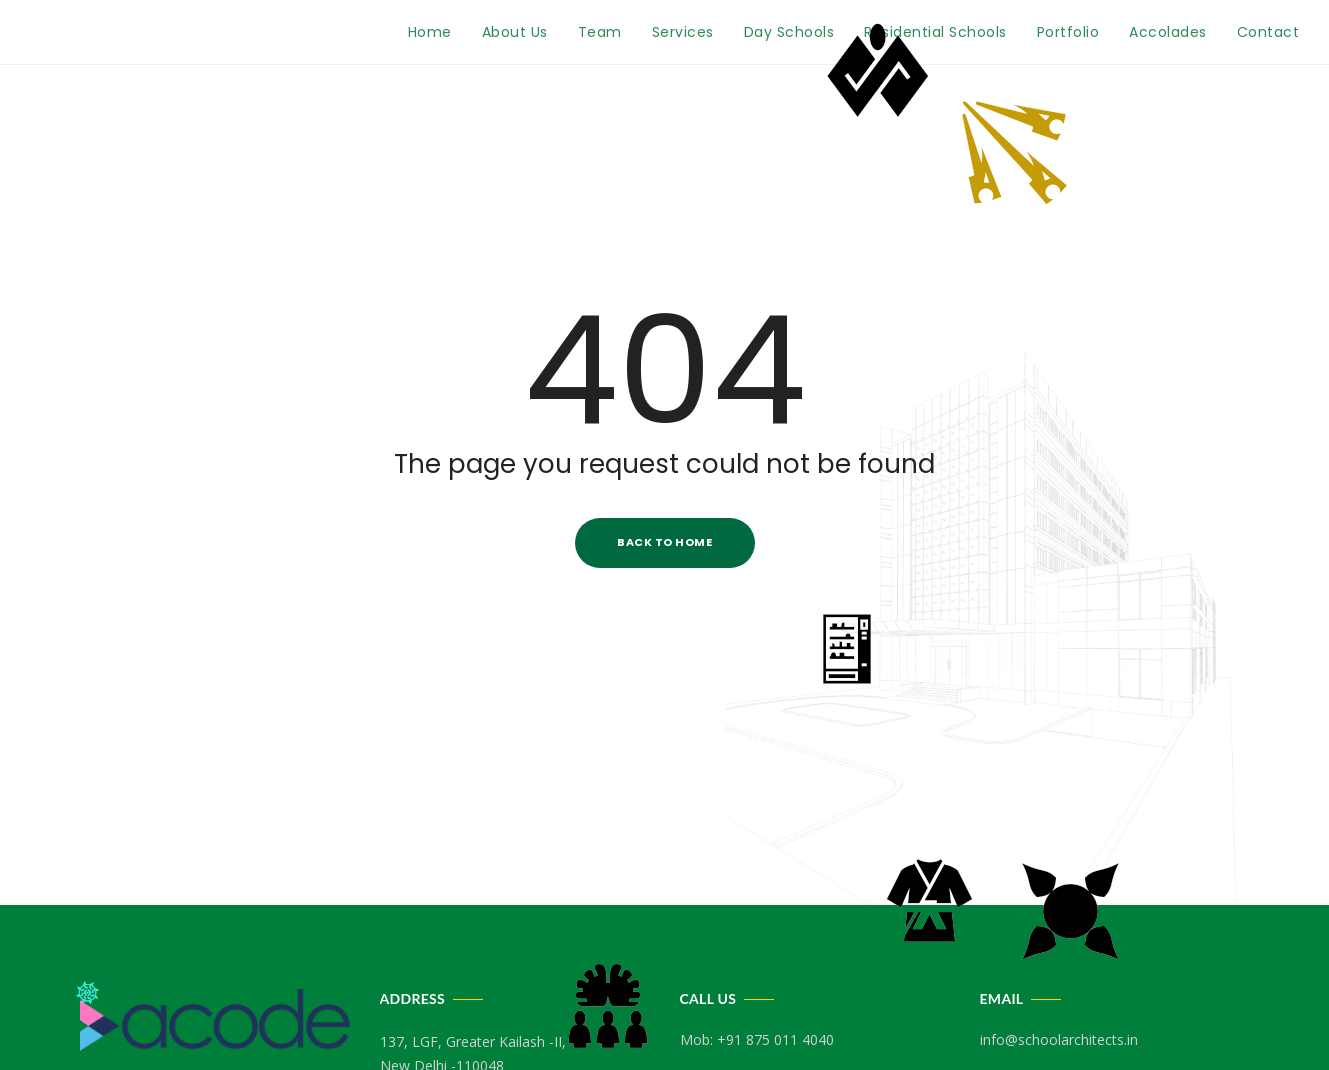  What do you see at coordinates (1070, 911) in the screenshot?
I see `indicates player has reached level four` at bounding box center [1070, 911].